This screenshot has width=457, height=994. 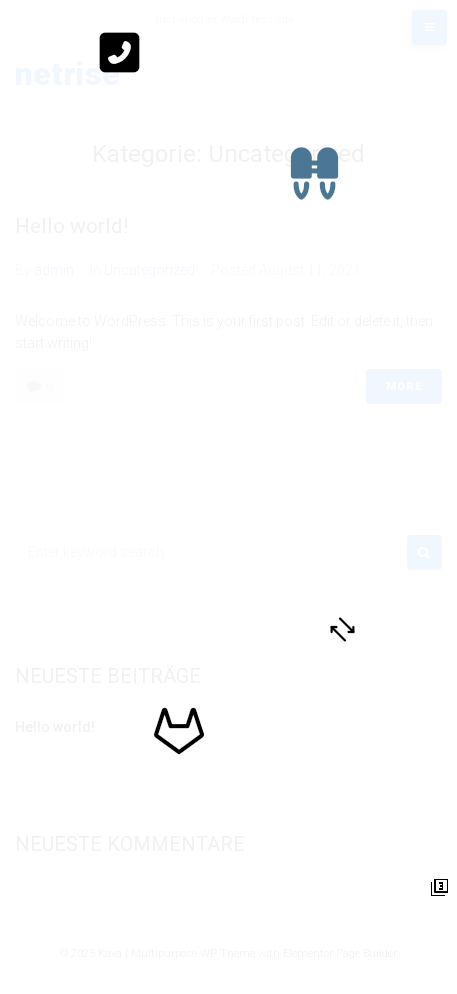 I want to click on activate boost or turbo mode, so click(x=314, y=173).